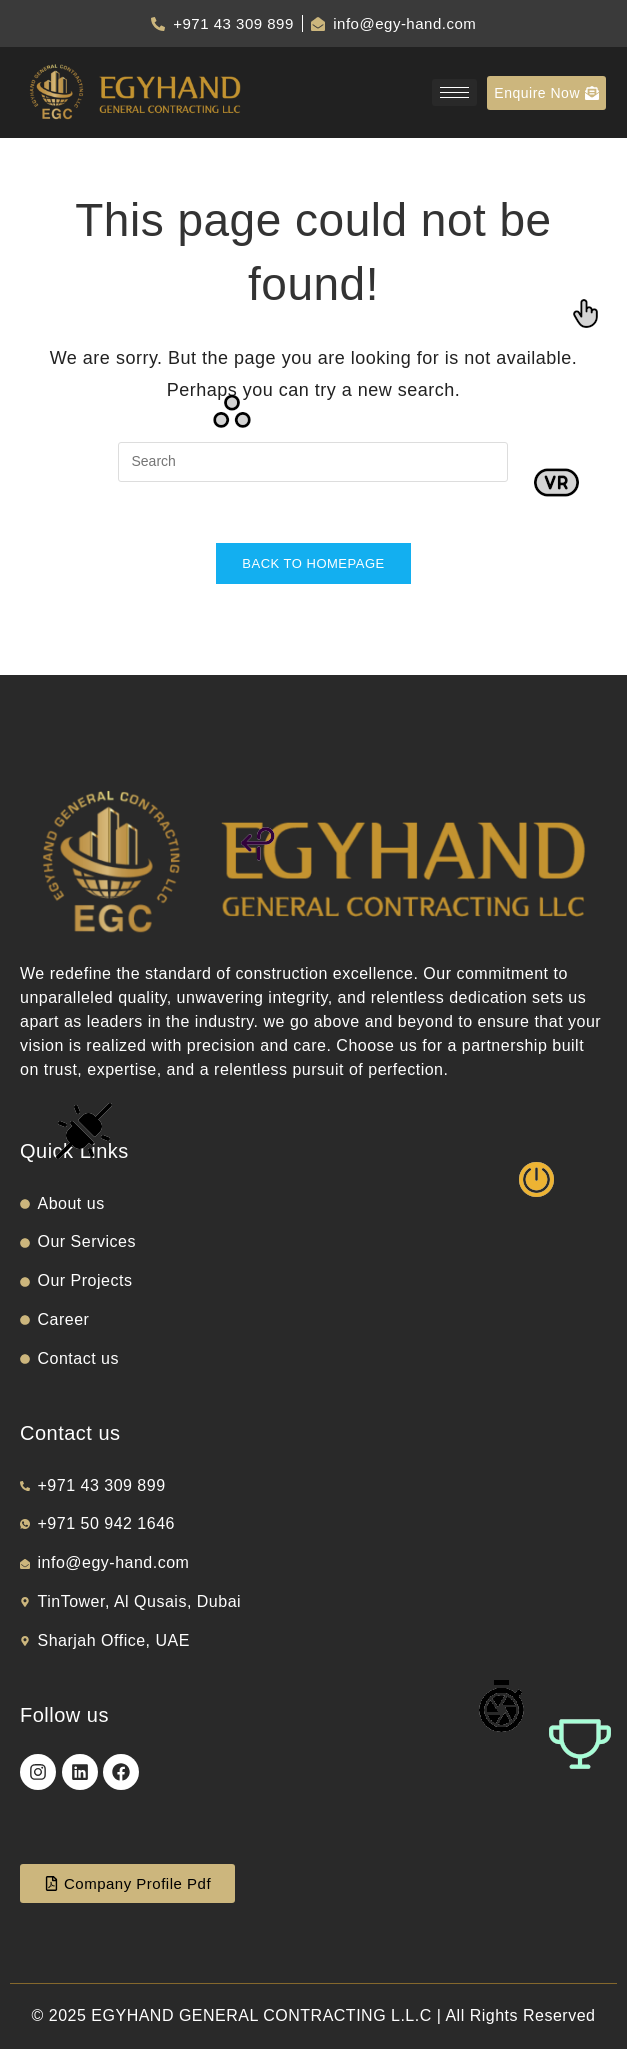 The height and width of the screenshot is (2049, 627). Describe the element at coordinates (84, 1131) in the screenshot. I see `indicates an active connection or paired devices` at that location.